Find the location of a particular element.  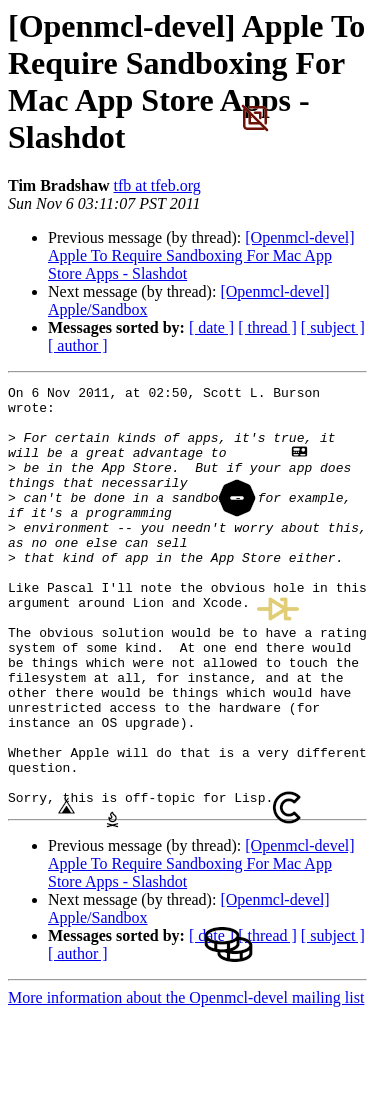

zener diode circuit component symbol is located at coordinates (278, 609).